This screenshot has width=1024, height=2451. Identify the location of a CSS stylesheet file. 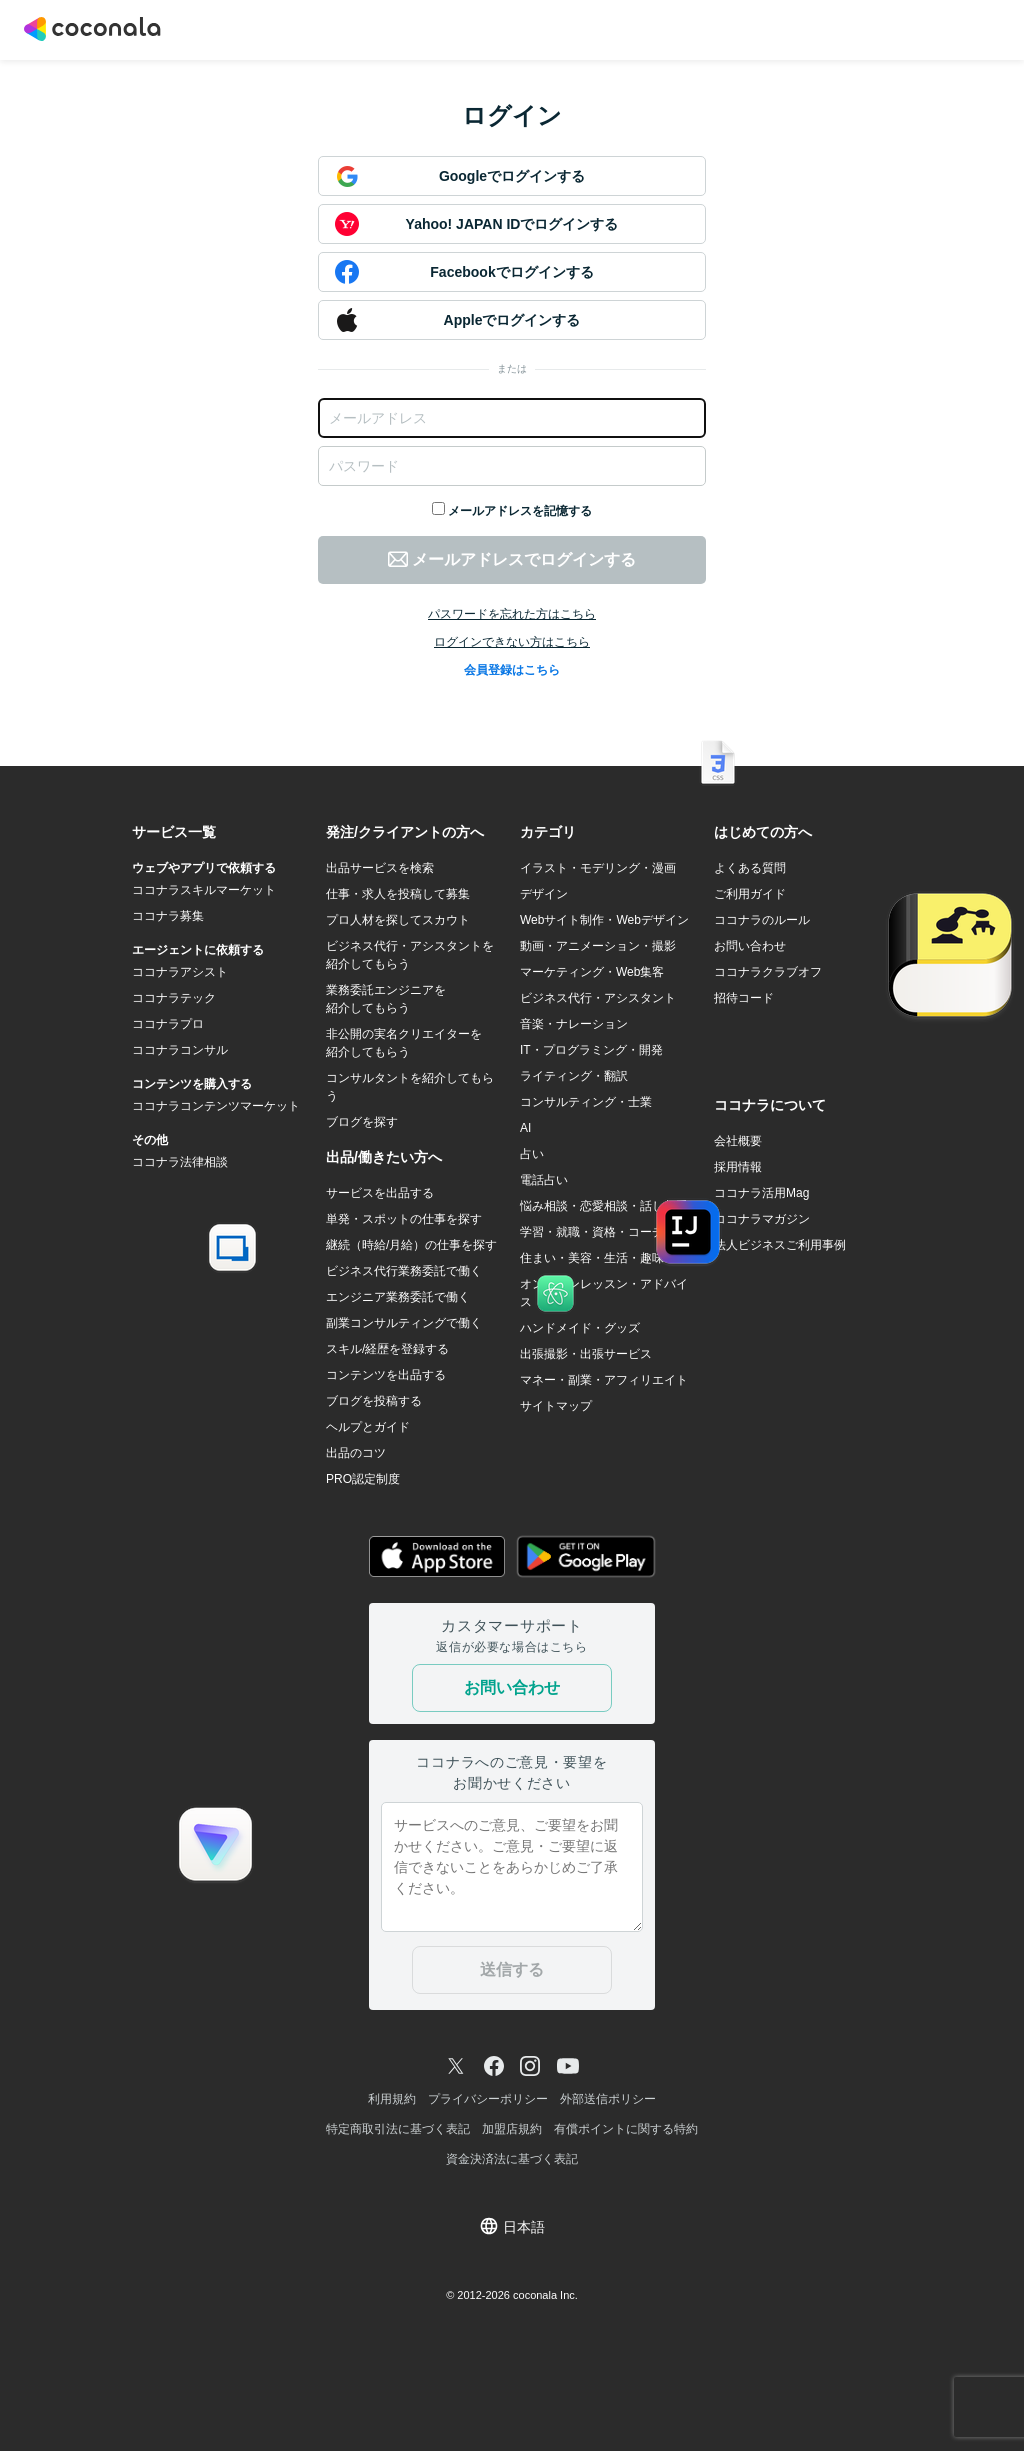
(718, 763).